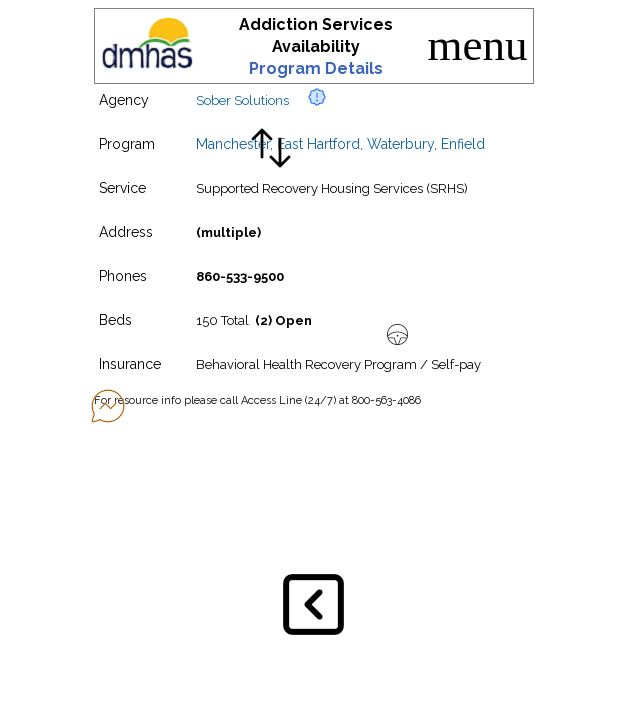 The image size is (627, 720). What do you see at coordinates (271, 148) in the screenshot?
I see `sort items in ascending or descending order` at bounding box center [271, 148].